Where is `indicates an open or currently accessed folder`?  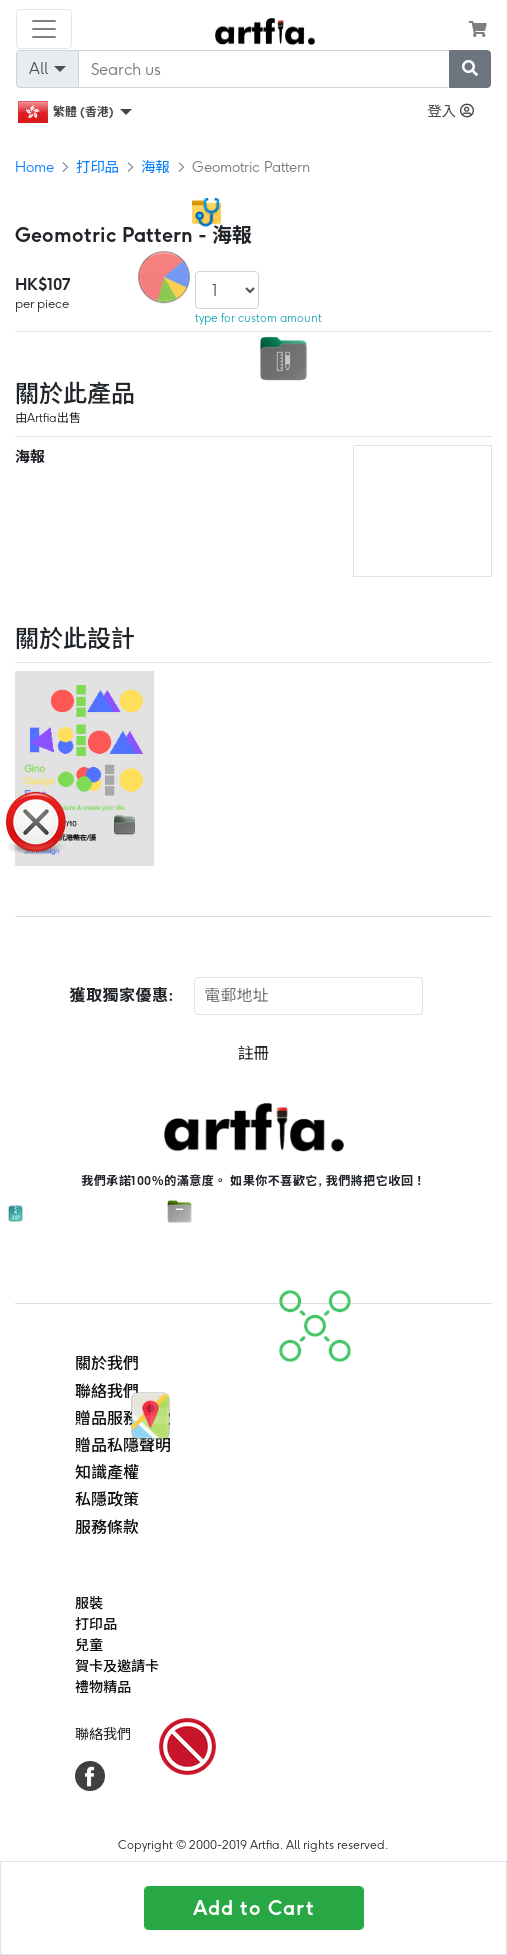
indicates an open or currently accessed folder is located at coordinates (124, 824).